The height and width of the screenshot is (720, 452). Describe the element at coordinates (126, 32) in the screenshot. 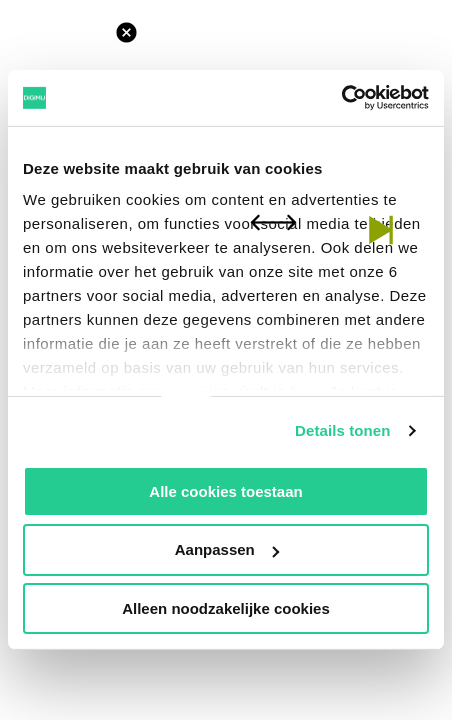

I see `close or dismiss a dialog` at that location.